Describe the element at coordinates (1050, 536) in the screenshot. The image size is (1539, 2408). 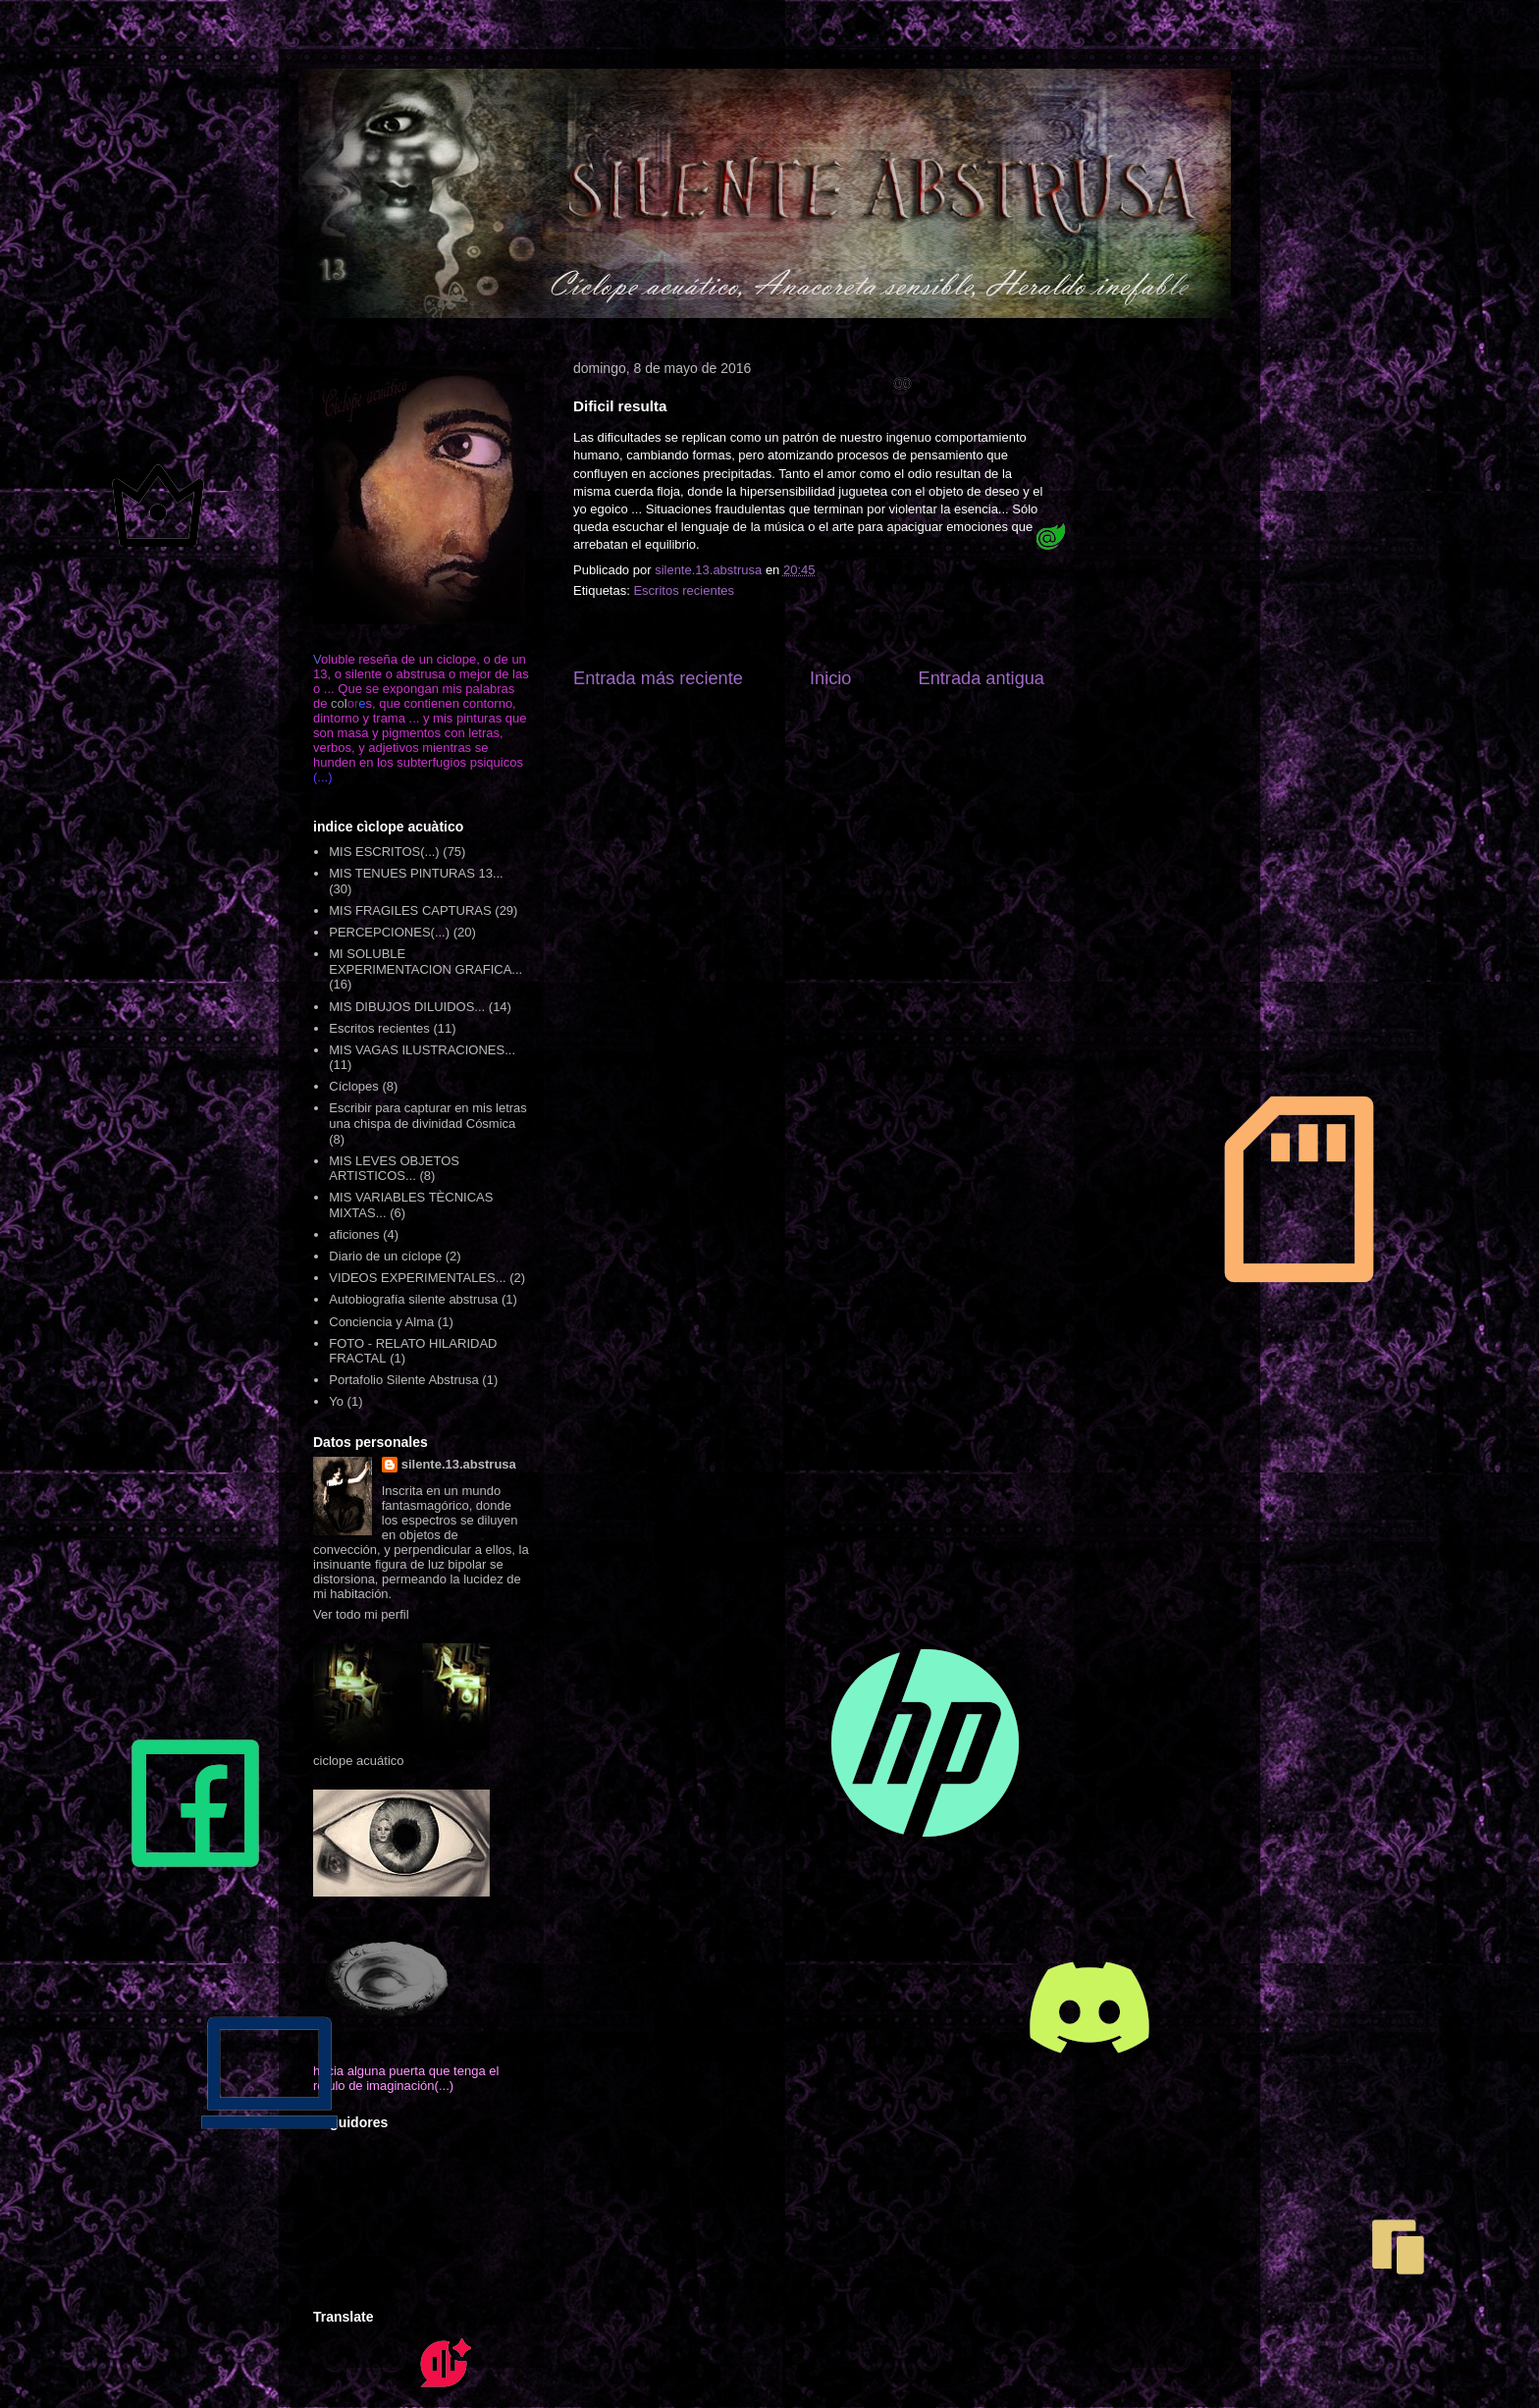
I see `Blazor framework logo` at that location.